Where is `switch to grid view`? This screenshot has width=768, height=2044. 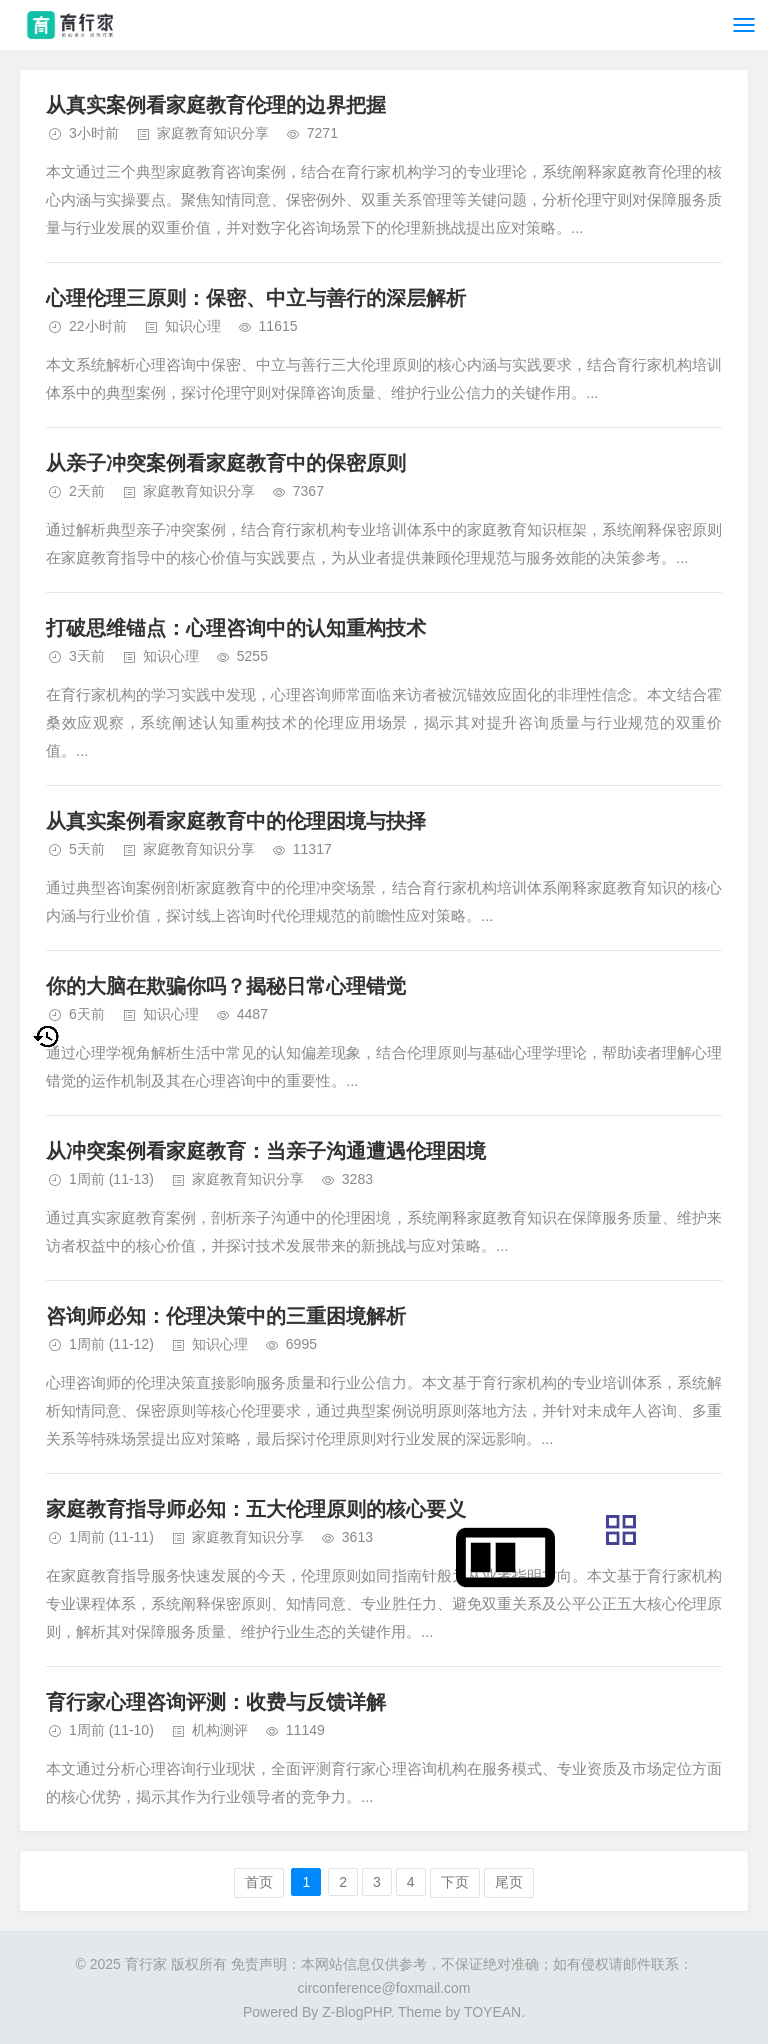 switch to grid view is located at coordinates (621, 1530).